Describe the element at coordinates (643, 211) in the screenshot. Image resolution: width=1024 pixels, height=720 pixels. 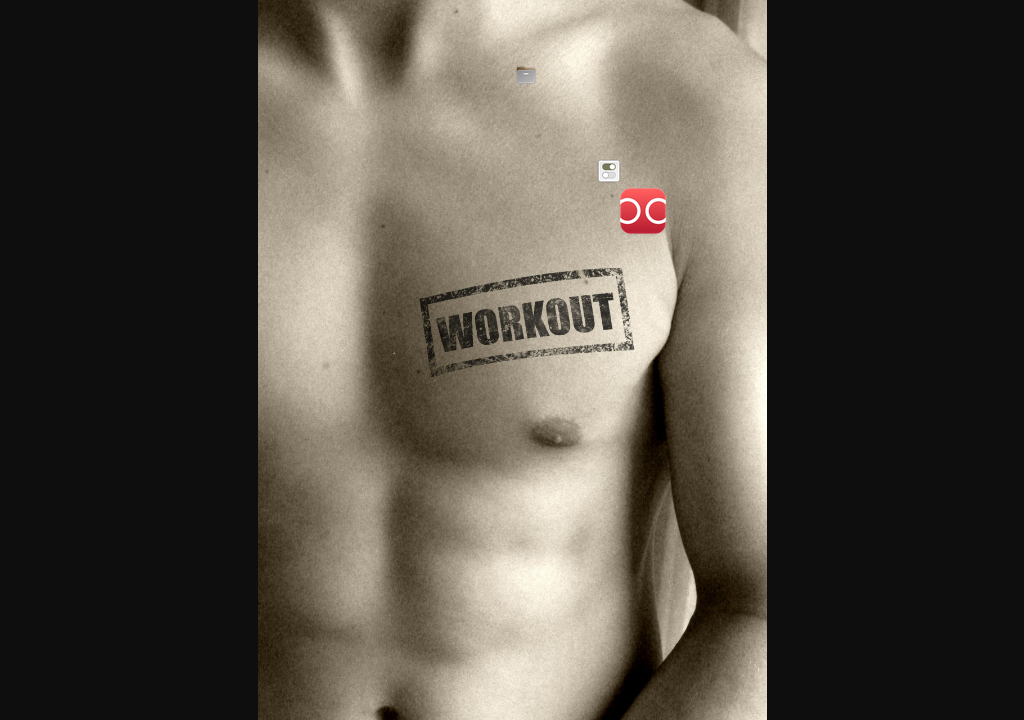
I see `open Double Commander file manager` at that location.